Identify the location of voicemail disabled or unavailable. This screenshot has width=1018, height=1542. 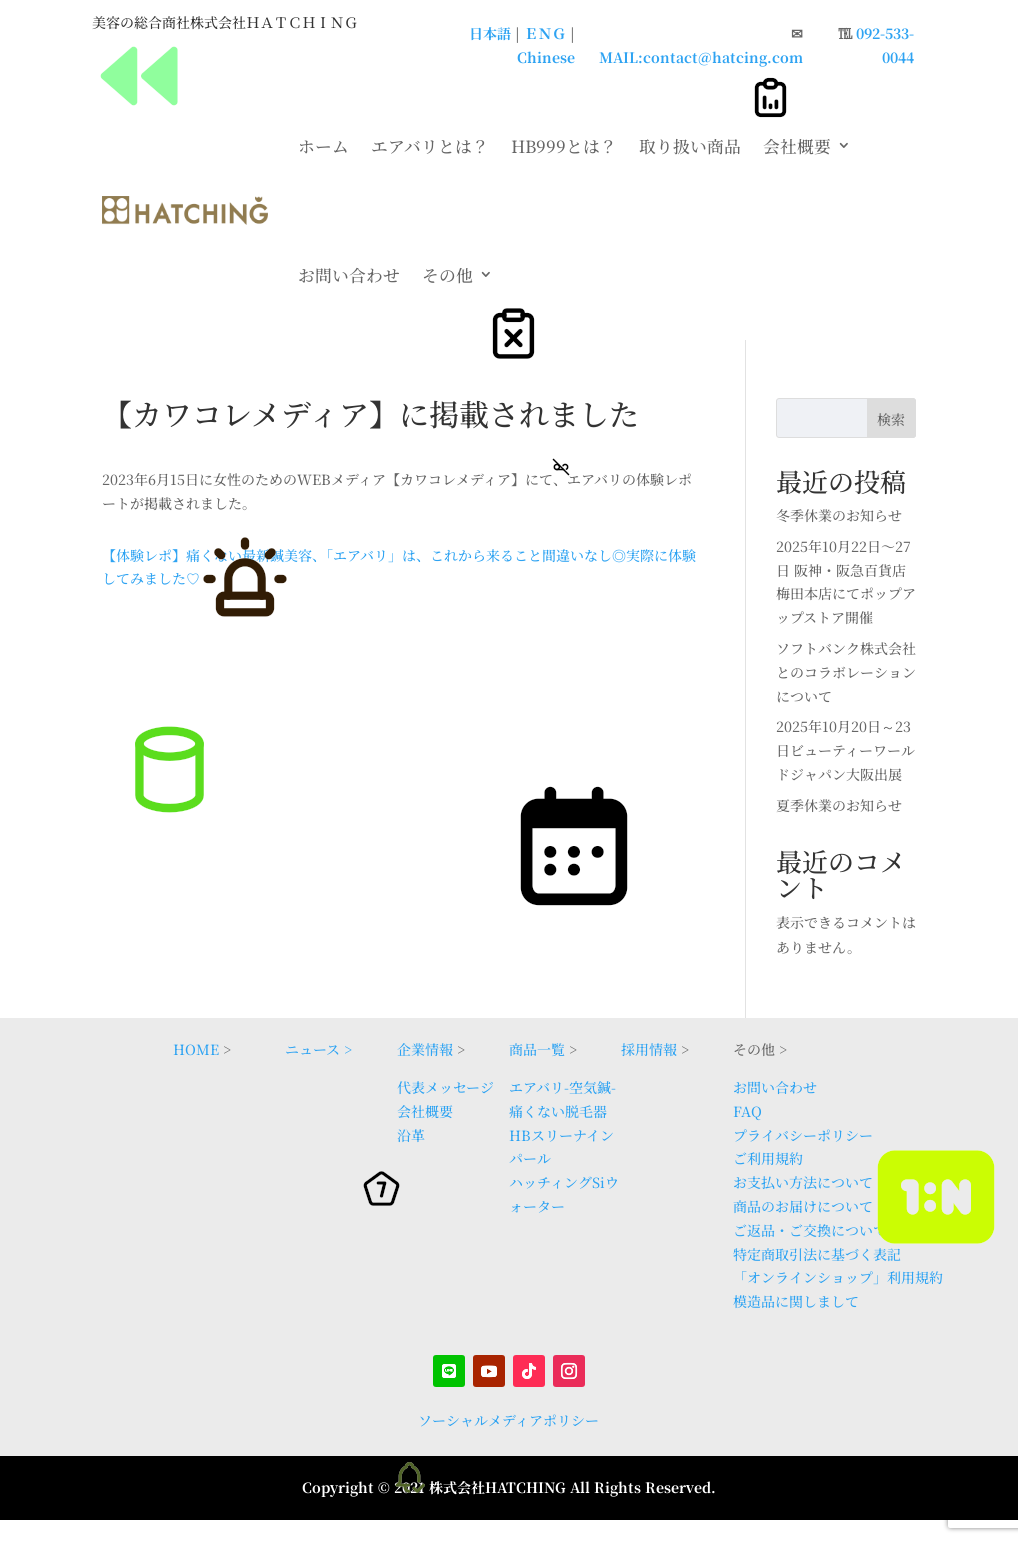
(561, 467).